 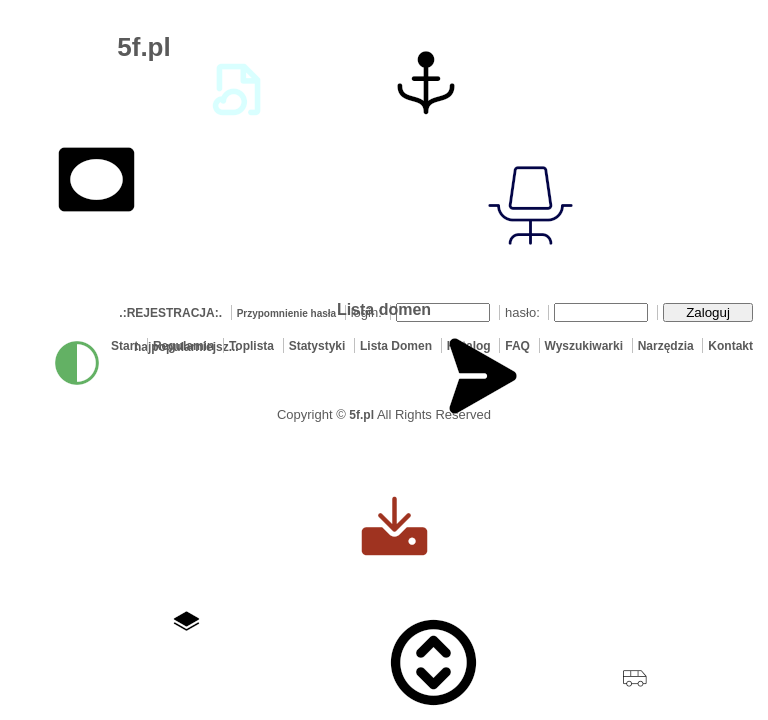 What do you see at coordinates (238, 89) in the screenshot?
I see `access cloud-stored files` at bounding box center [238, 89].